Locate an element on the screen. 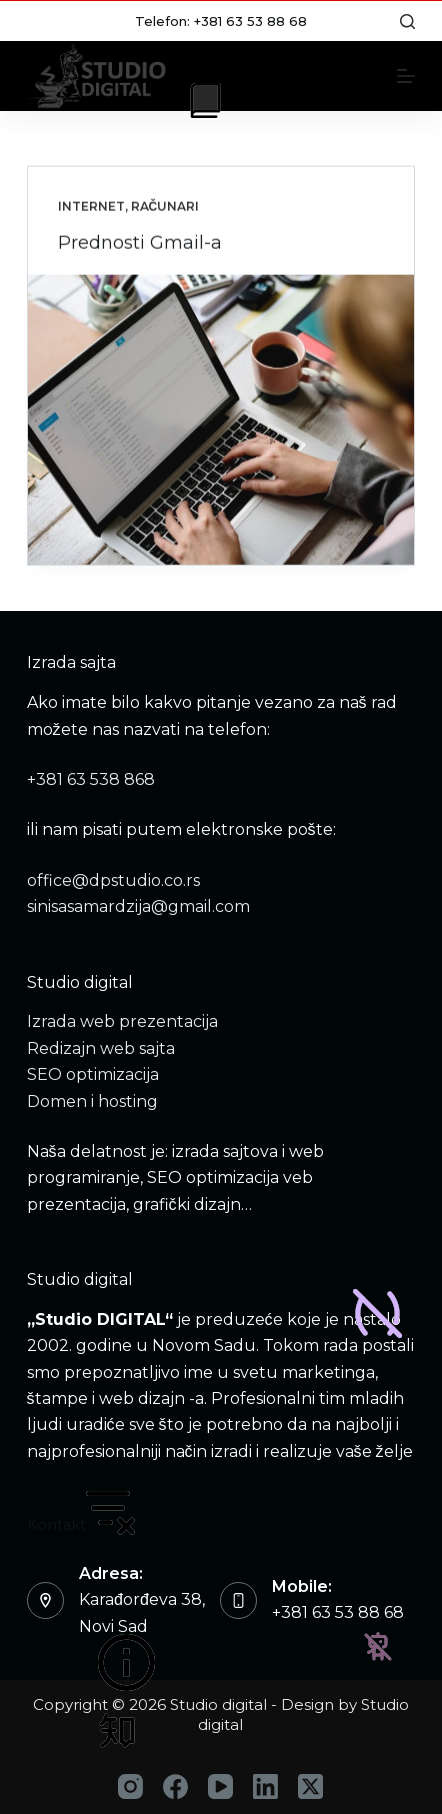  view more information or details is located at coordinates (126, 1662).